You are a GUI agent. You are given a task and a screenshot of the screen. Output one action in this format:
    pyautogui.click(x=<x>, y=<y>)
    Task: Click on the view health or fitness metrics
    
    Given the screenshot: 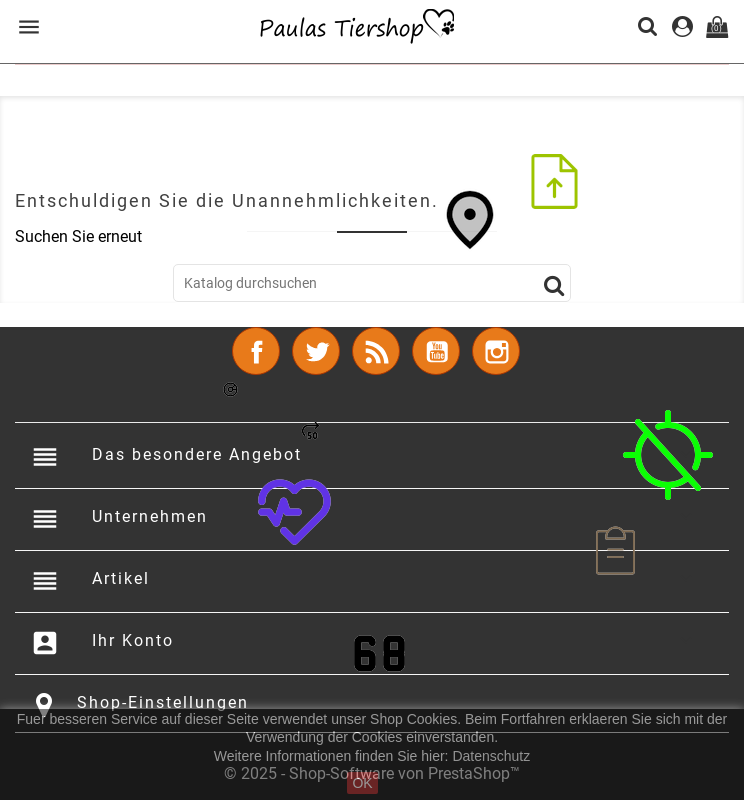 What is the action you would take?
    pyautogui.click(x=294, y=508)
    